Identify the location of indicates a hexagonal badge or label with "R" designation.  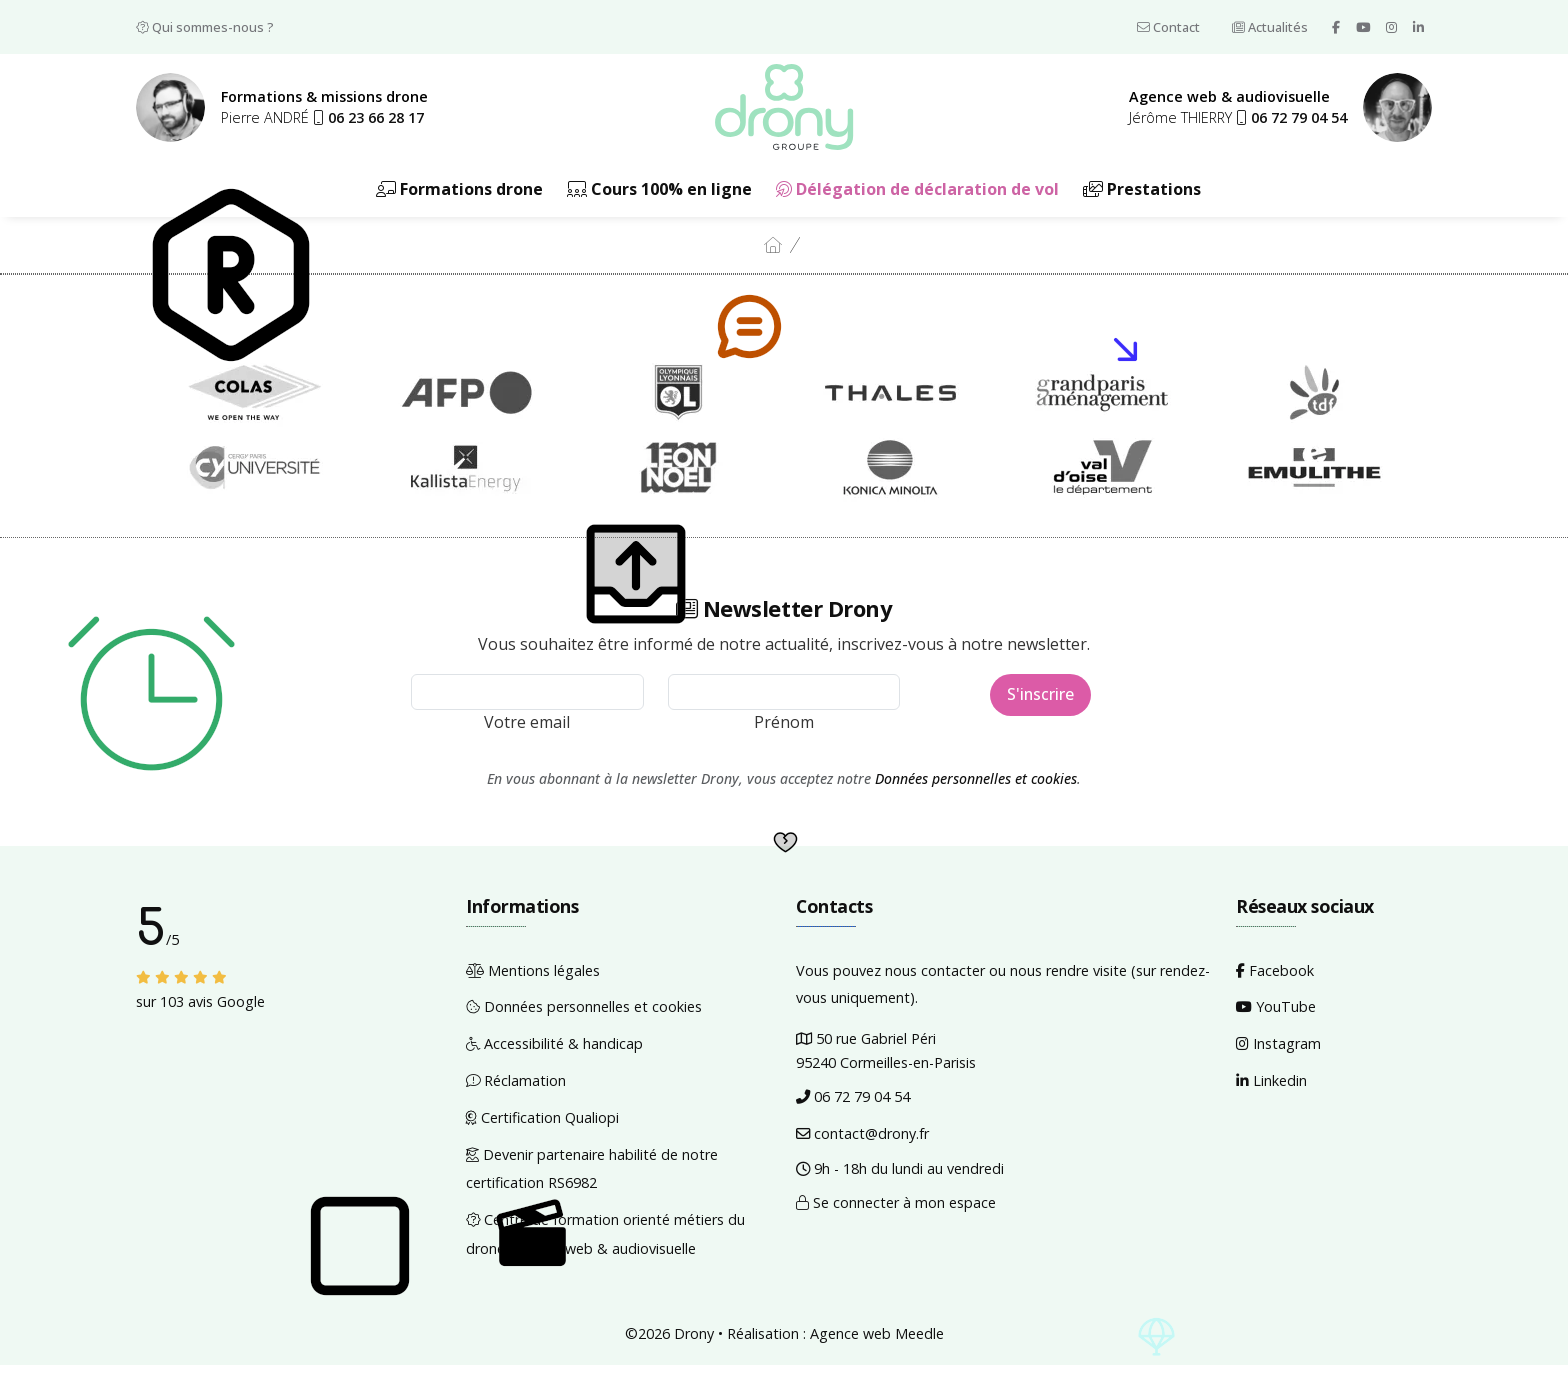
(231, 275).